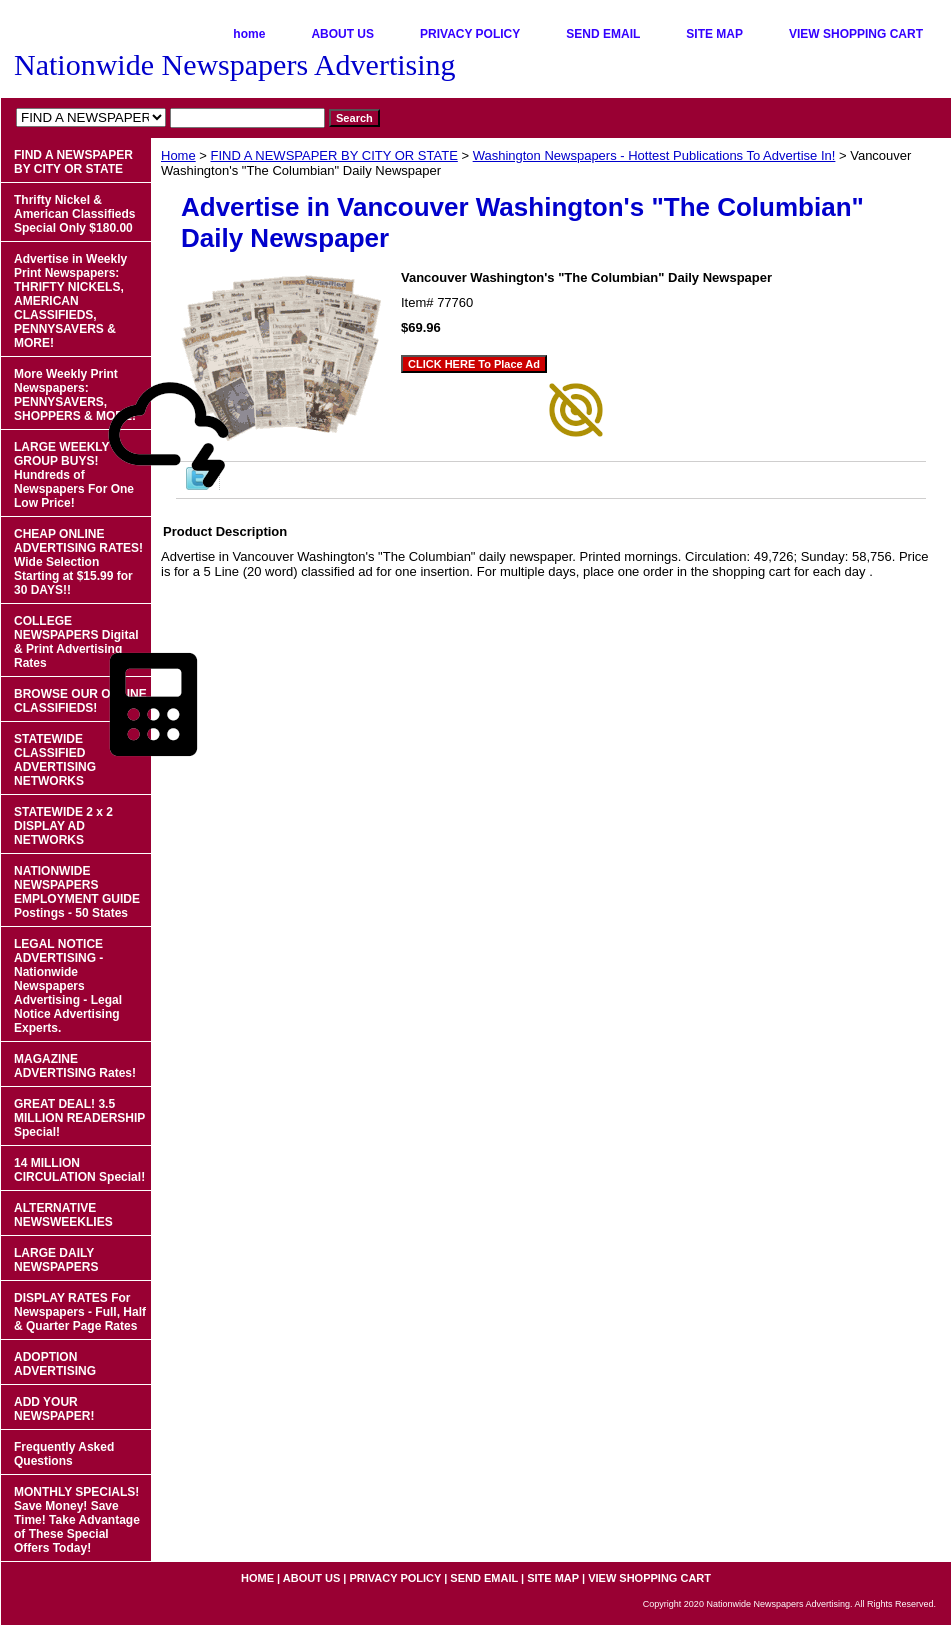 Image resolution: width=952 pixels, height=1626 pixels. I want to click on indicates thunderstorm or severe weather conditions, so click(169, 426).